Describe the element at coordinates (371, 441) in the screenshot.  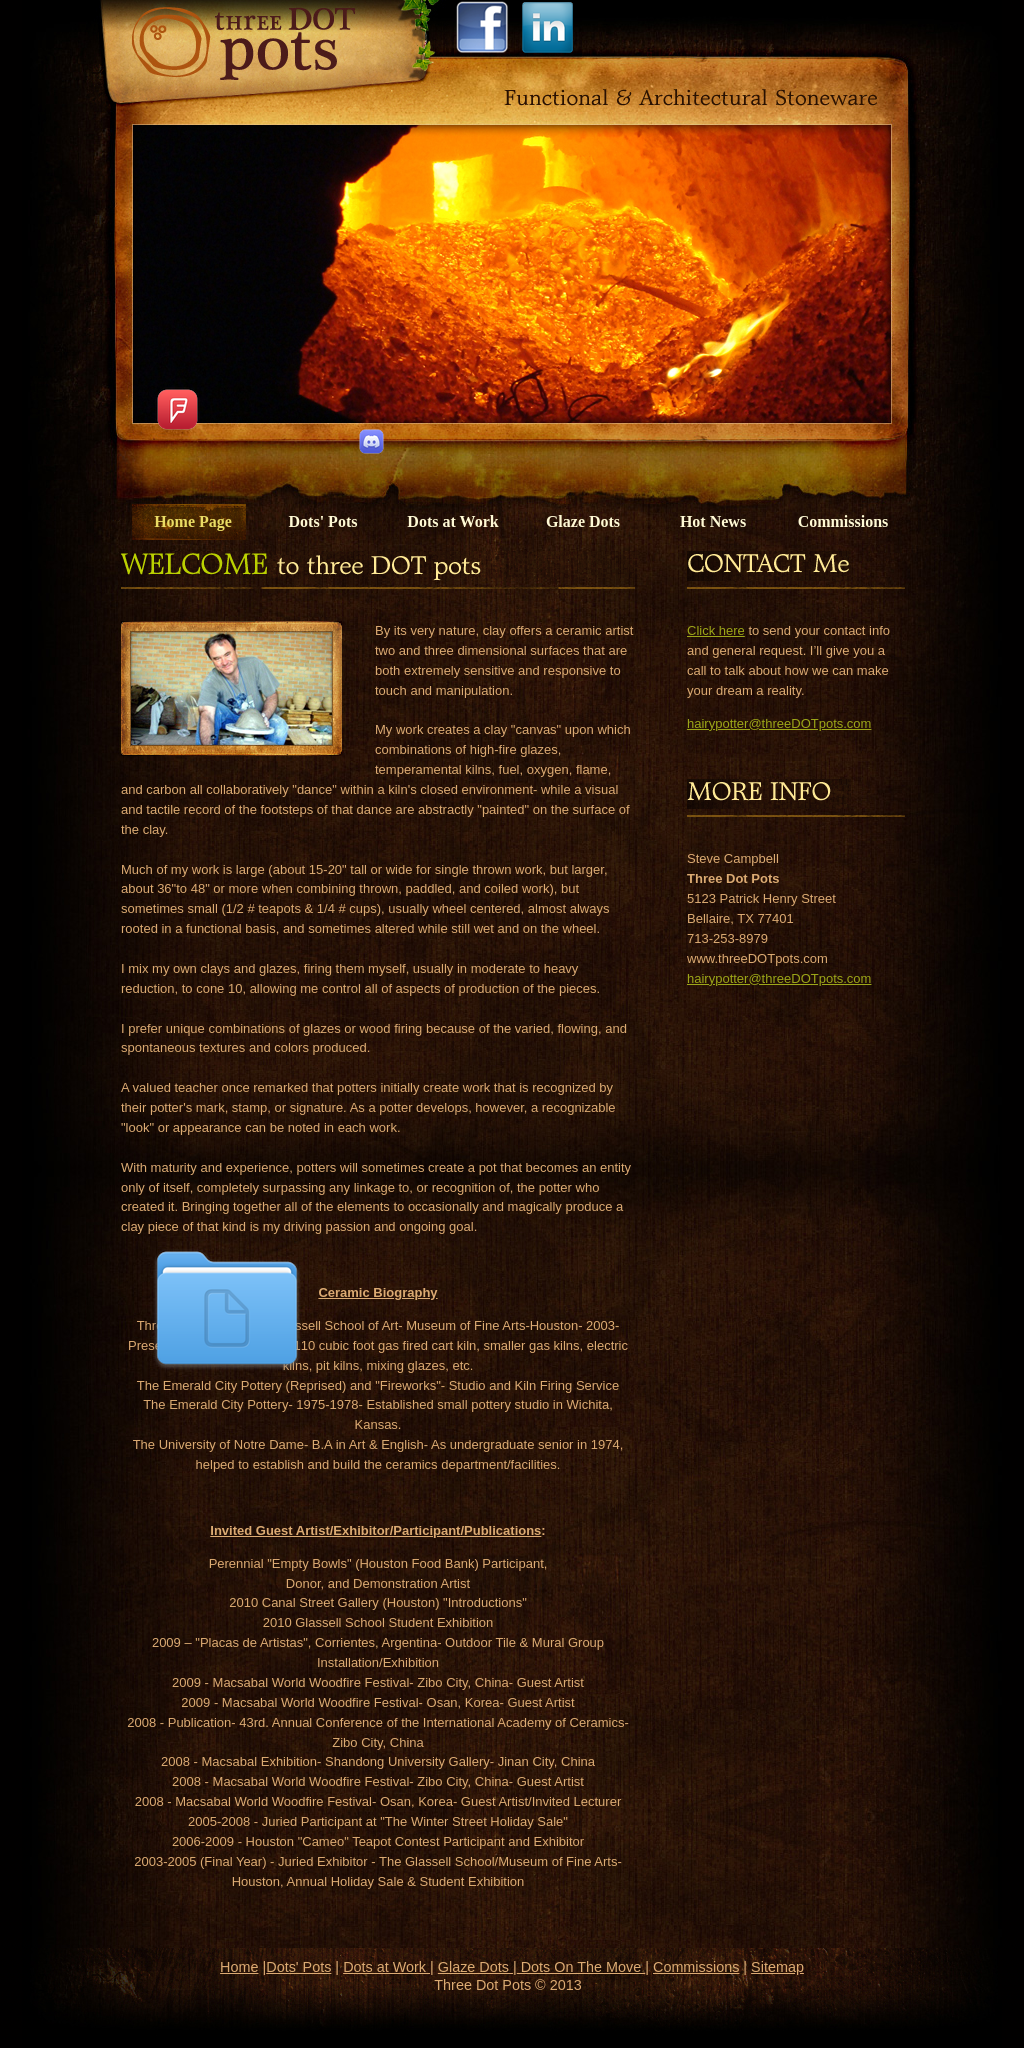
I see `open Discord app` at that location.